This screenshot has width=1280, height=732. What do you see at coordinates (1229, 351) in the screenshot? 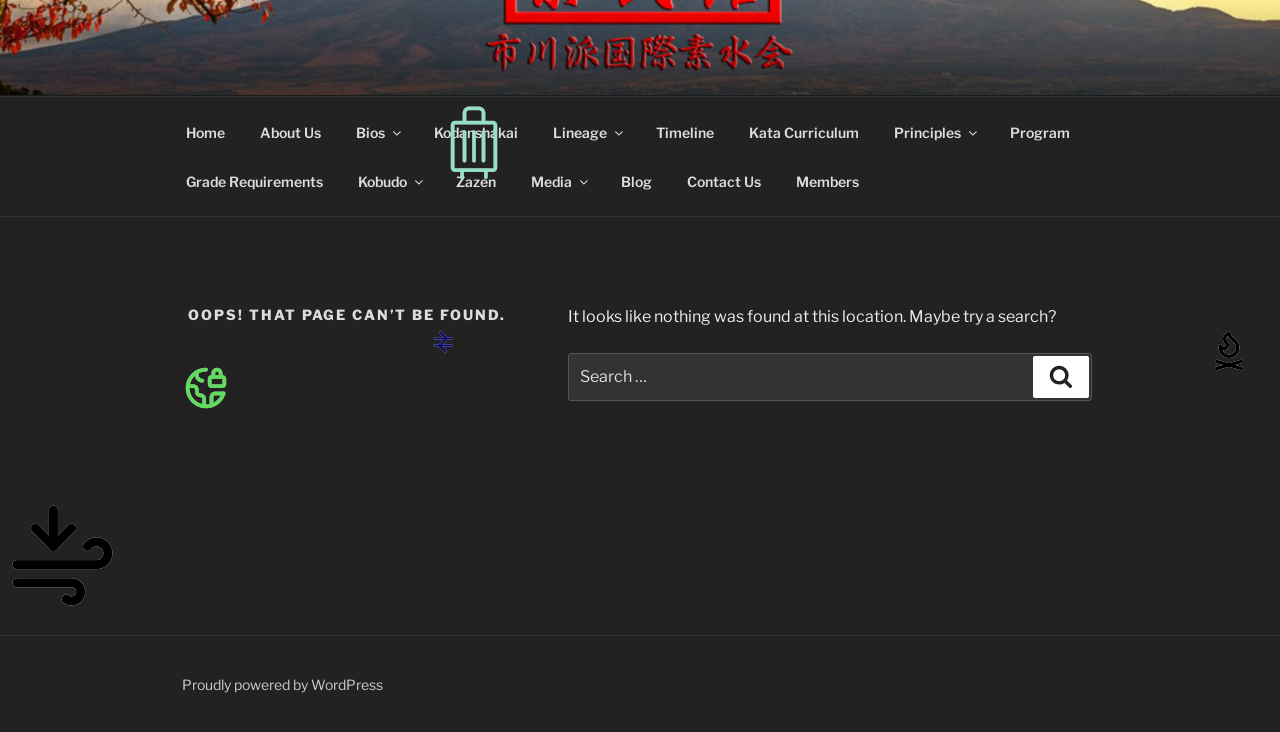
I see `start a campfire or outdoor activity mode` at bounding box center [1229, 351].